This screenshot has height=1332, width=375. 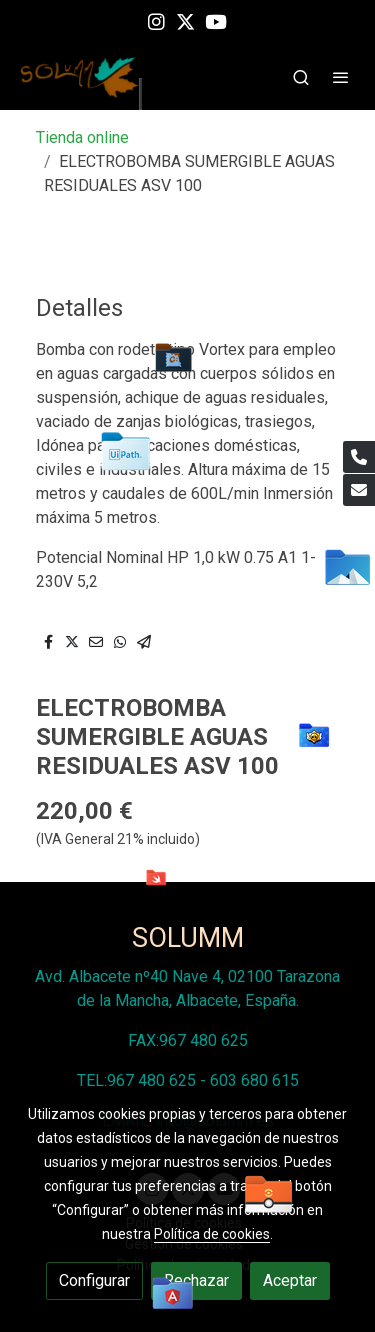 I want to click on open folder containing swift programming projects, so click(x=156, y=878).